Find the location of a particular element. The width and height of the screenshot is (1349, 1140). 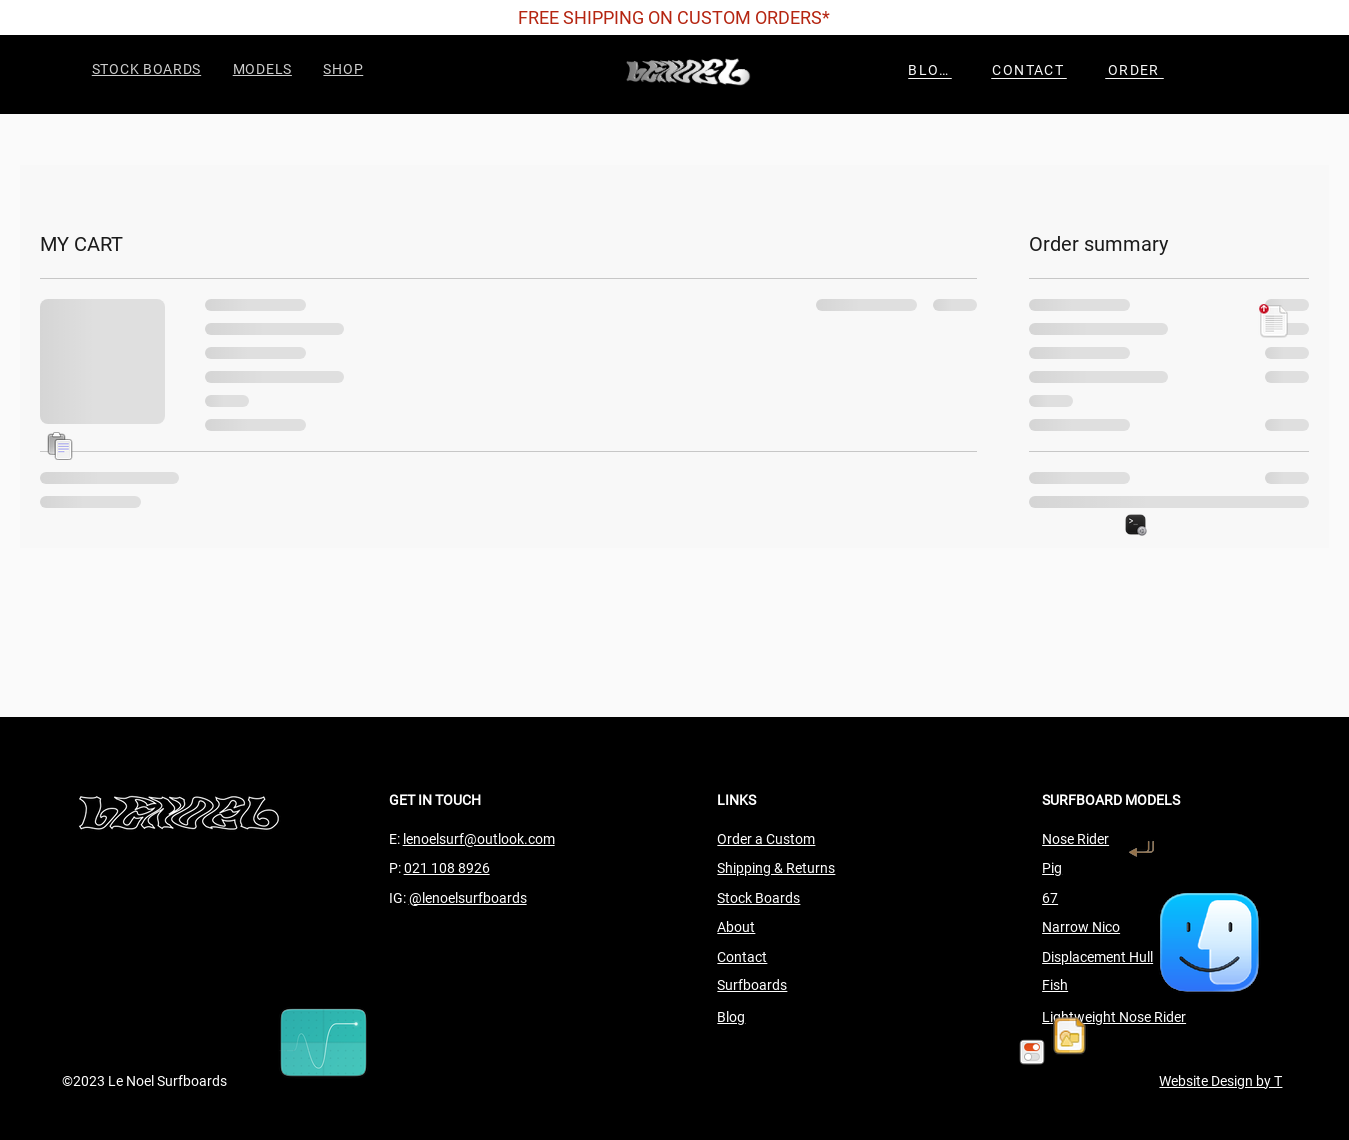

paste content from clipboard is located at coordinates (60, 446).